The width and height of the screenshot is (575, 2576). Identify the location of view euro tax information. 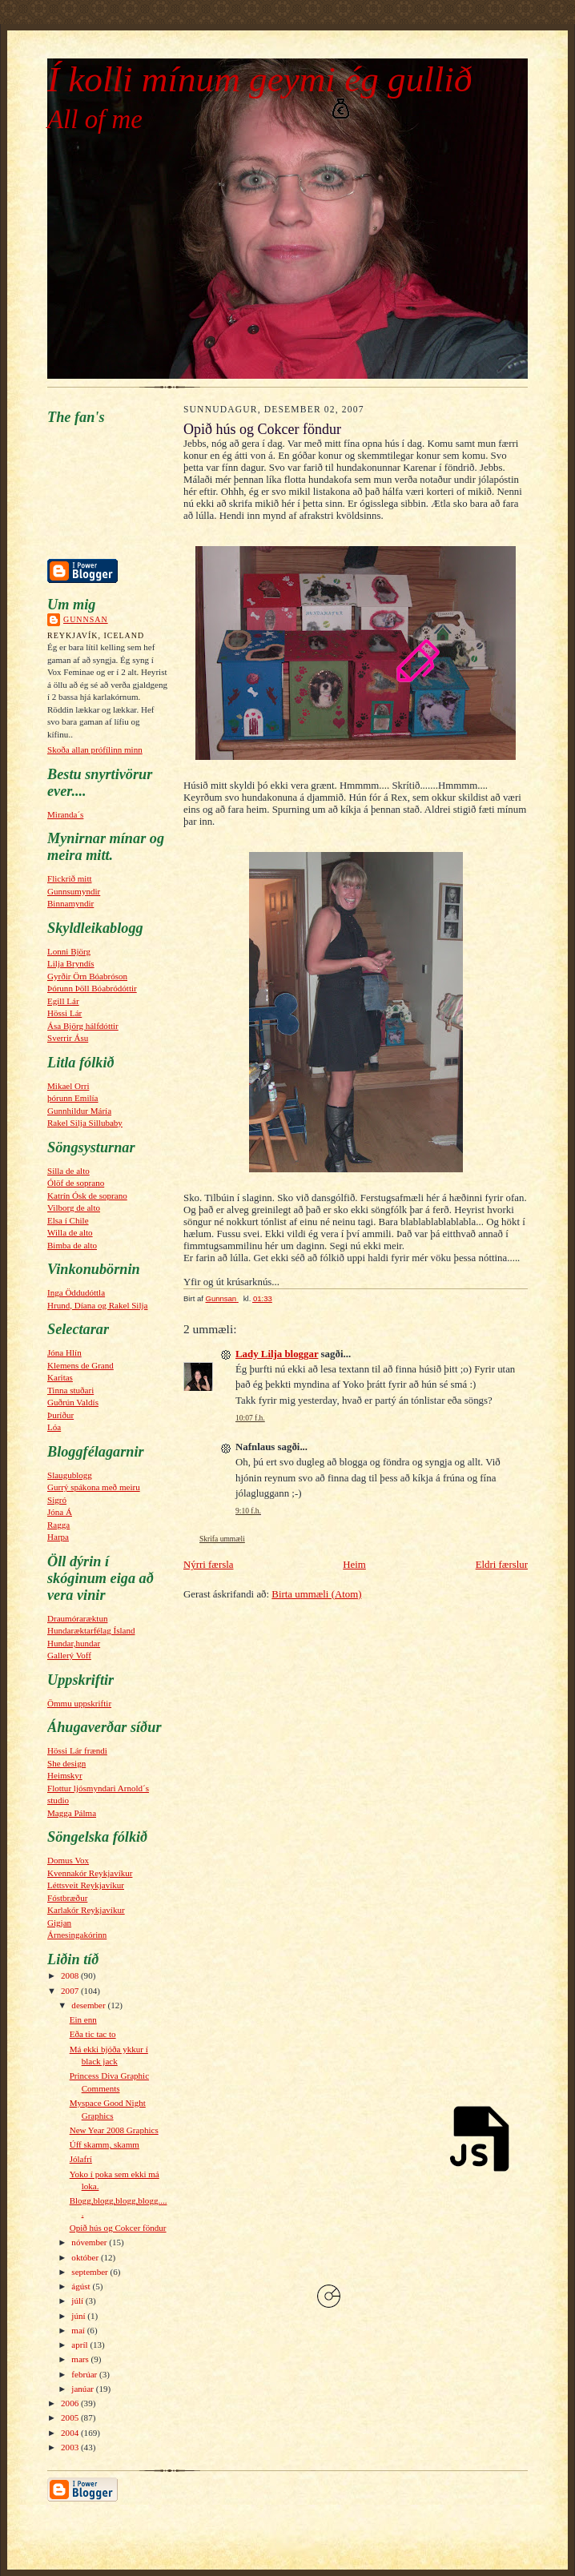
(340, 108).